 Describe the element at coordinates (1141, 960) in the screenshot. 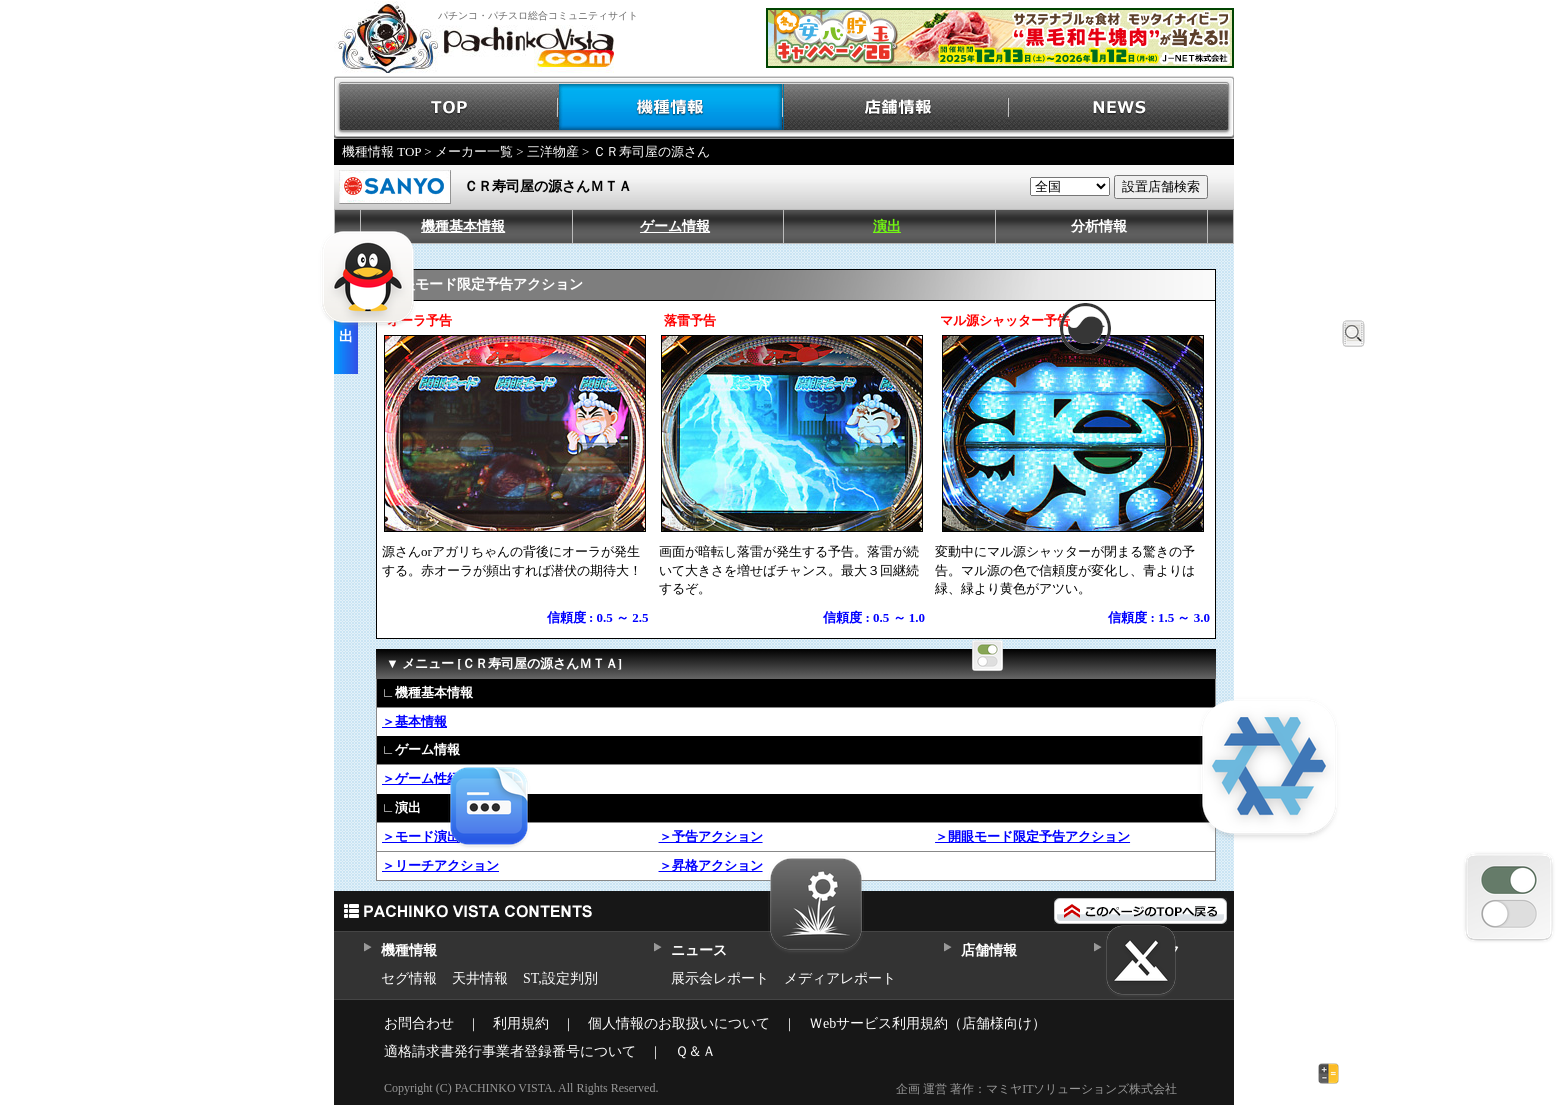

I see `launch mx linux application` at that location.